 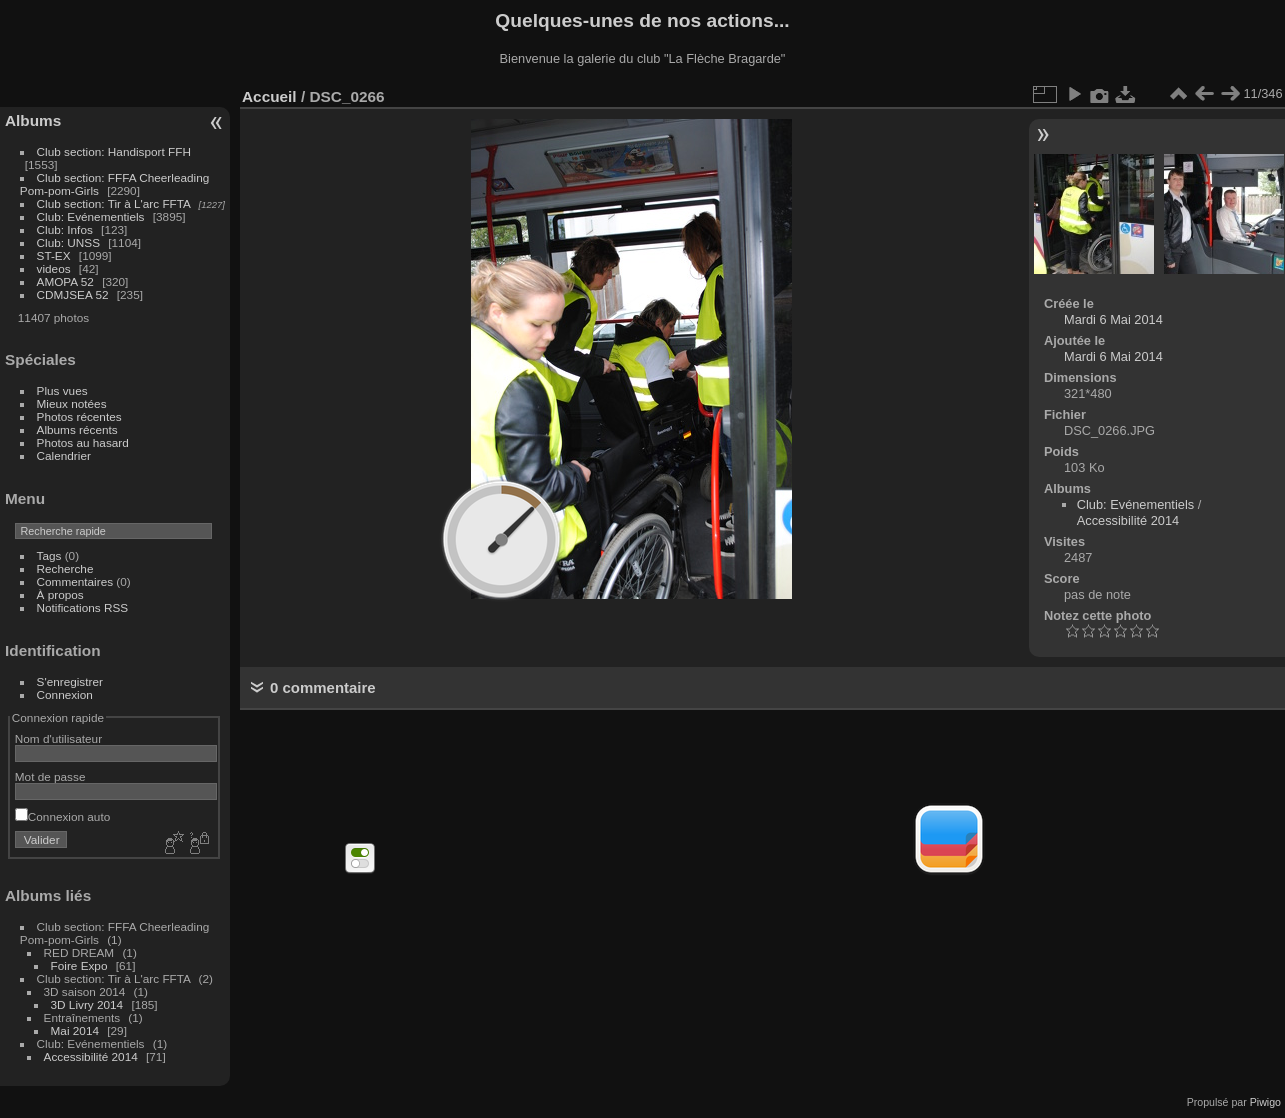 I want to click on open sysprof system profiler application, so click(x=501, y=539).